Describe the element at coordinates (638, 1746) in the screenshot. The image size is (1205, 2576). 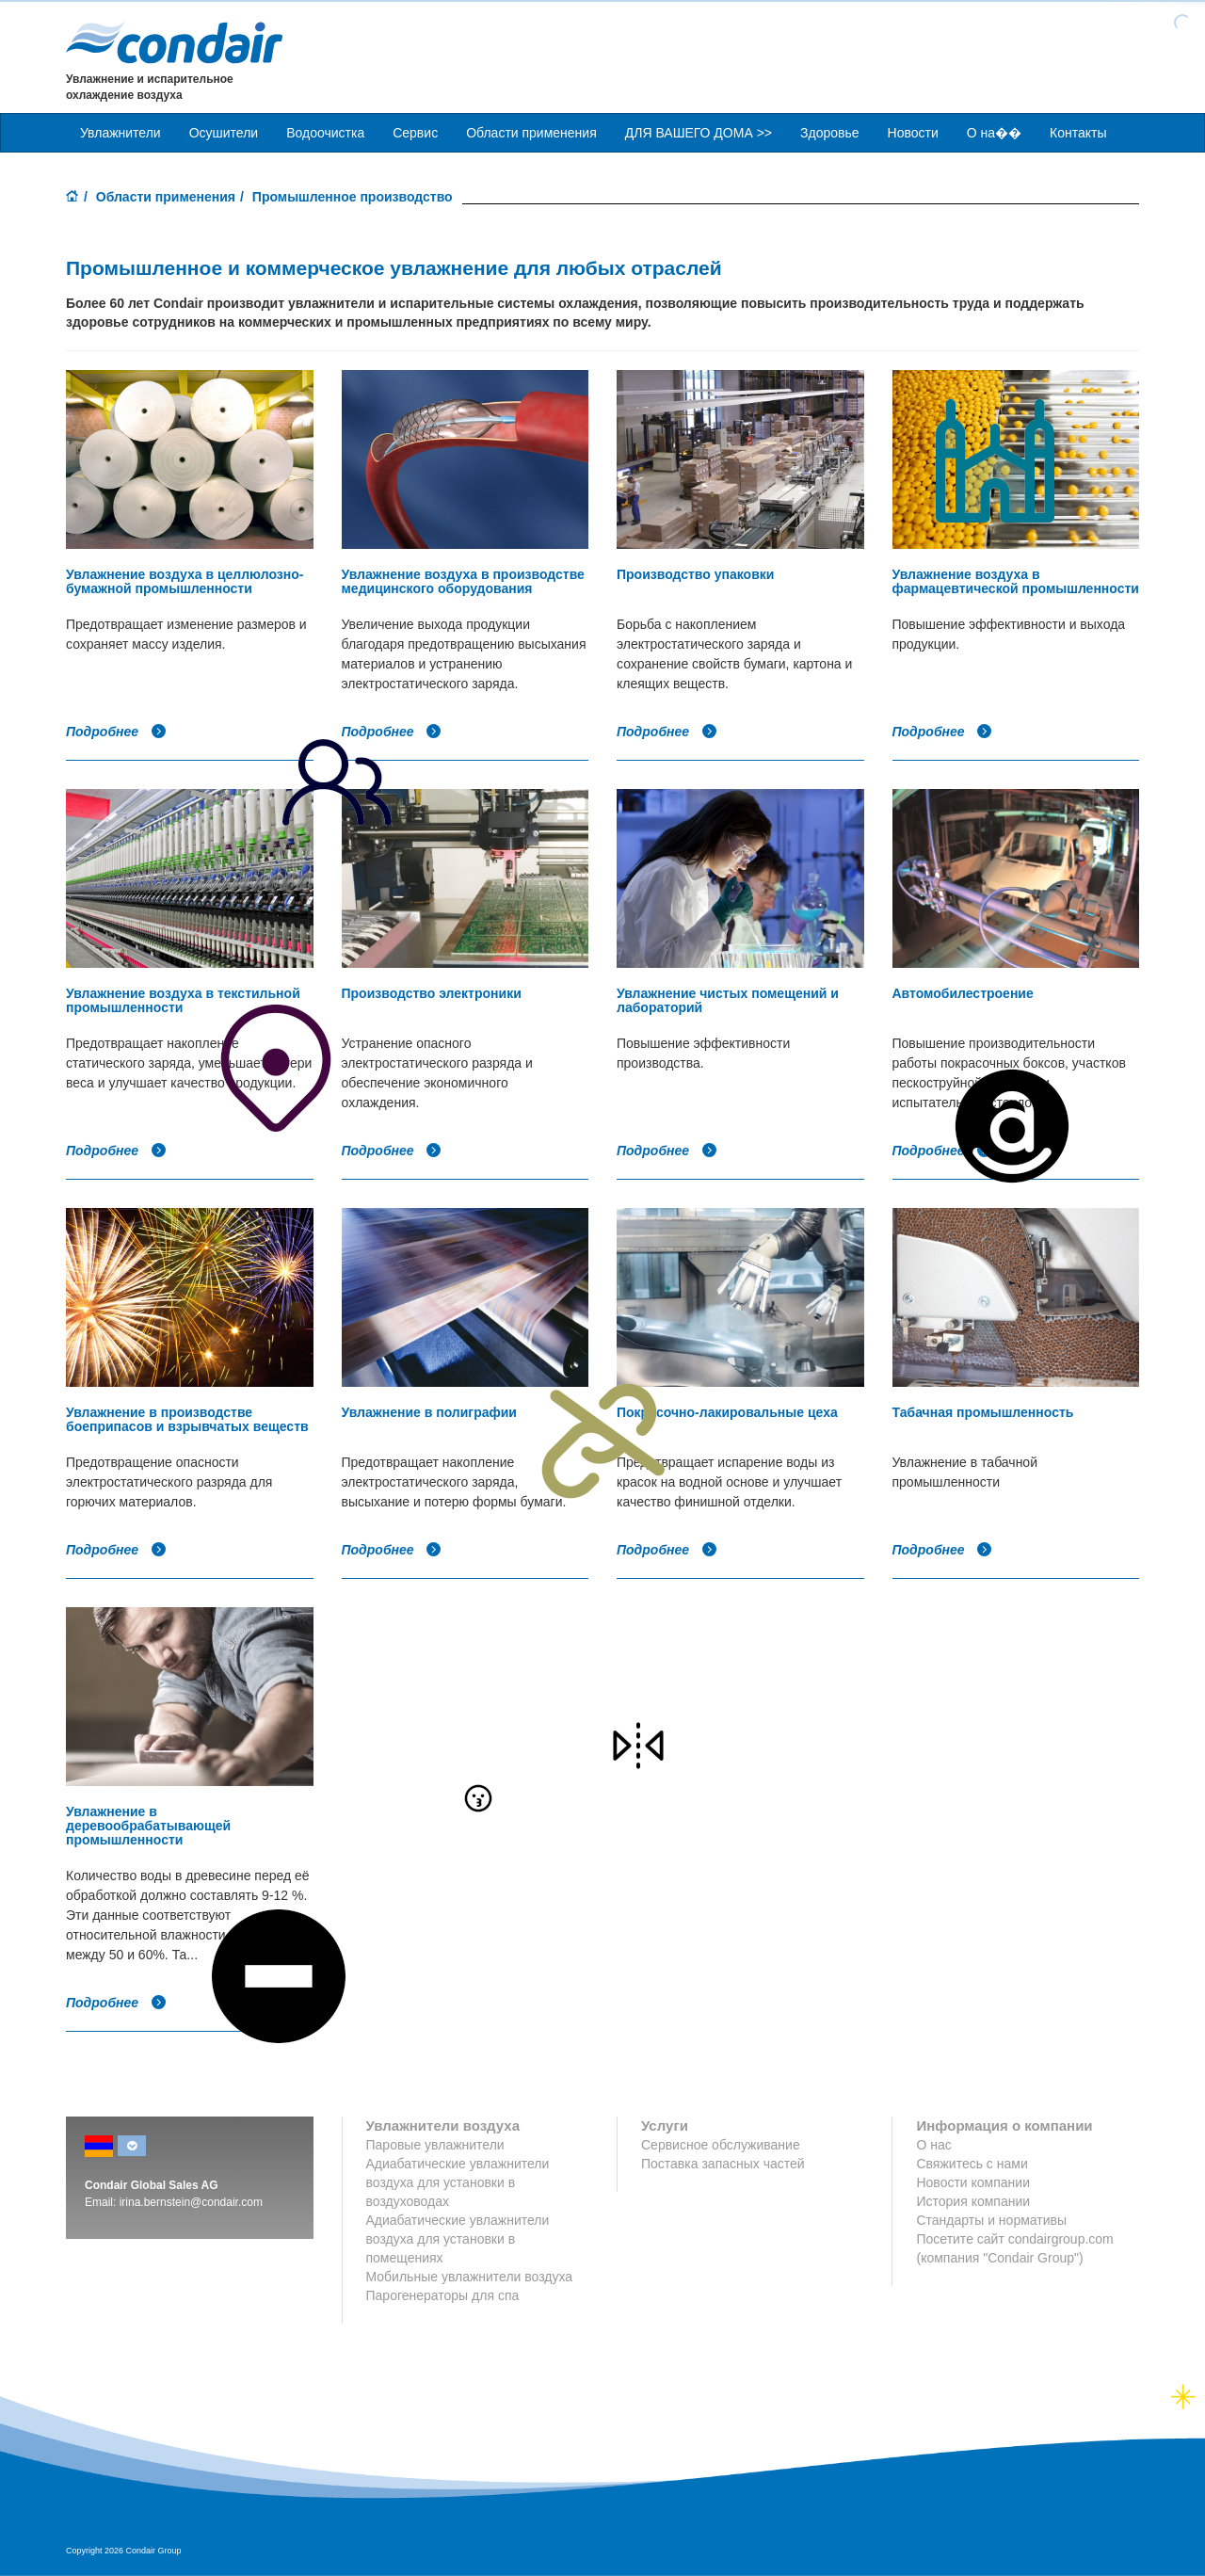
I see `mirror or flip content horizontally` at that location.